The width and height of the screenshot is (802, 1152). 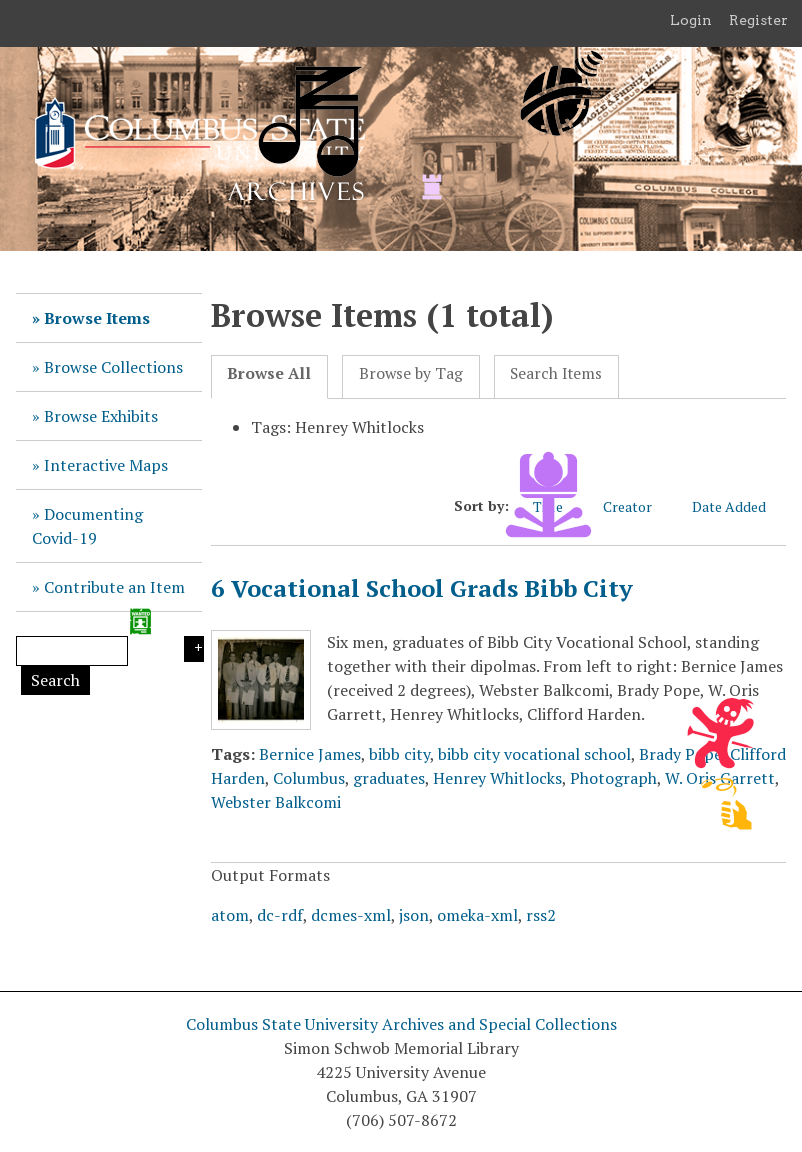 I want to click on access meditation or mindfulness features, so click(x=548, y=494).